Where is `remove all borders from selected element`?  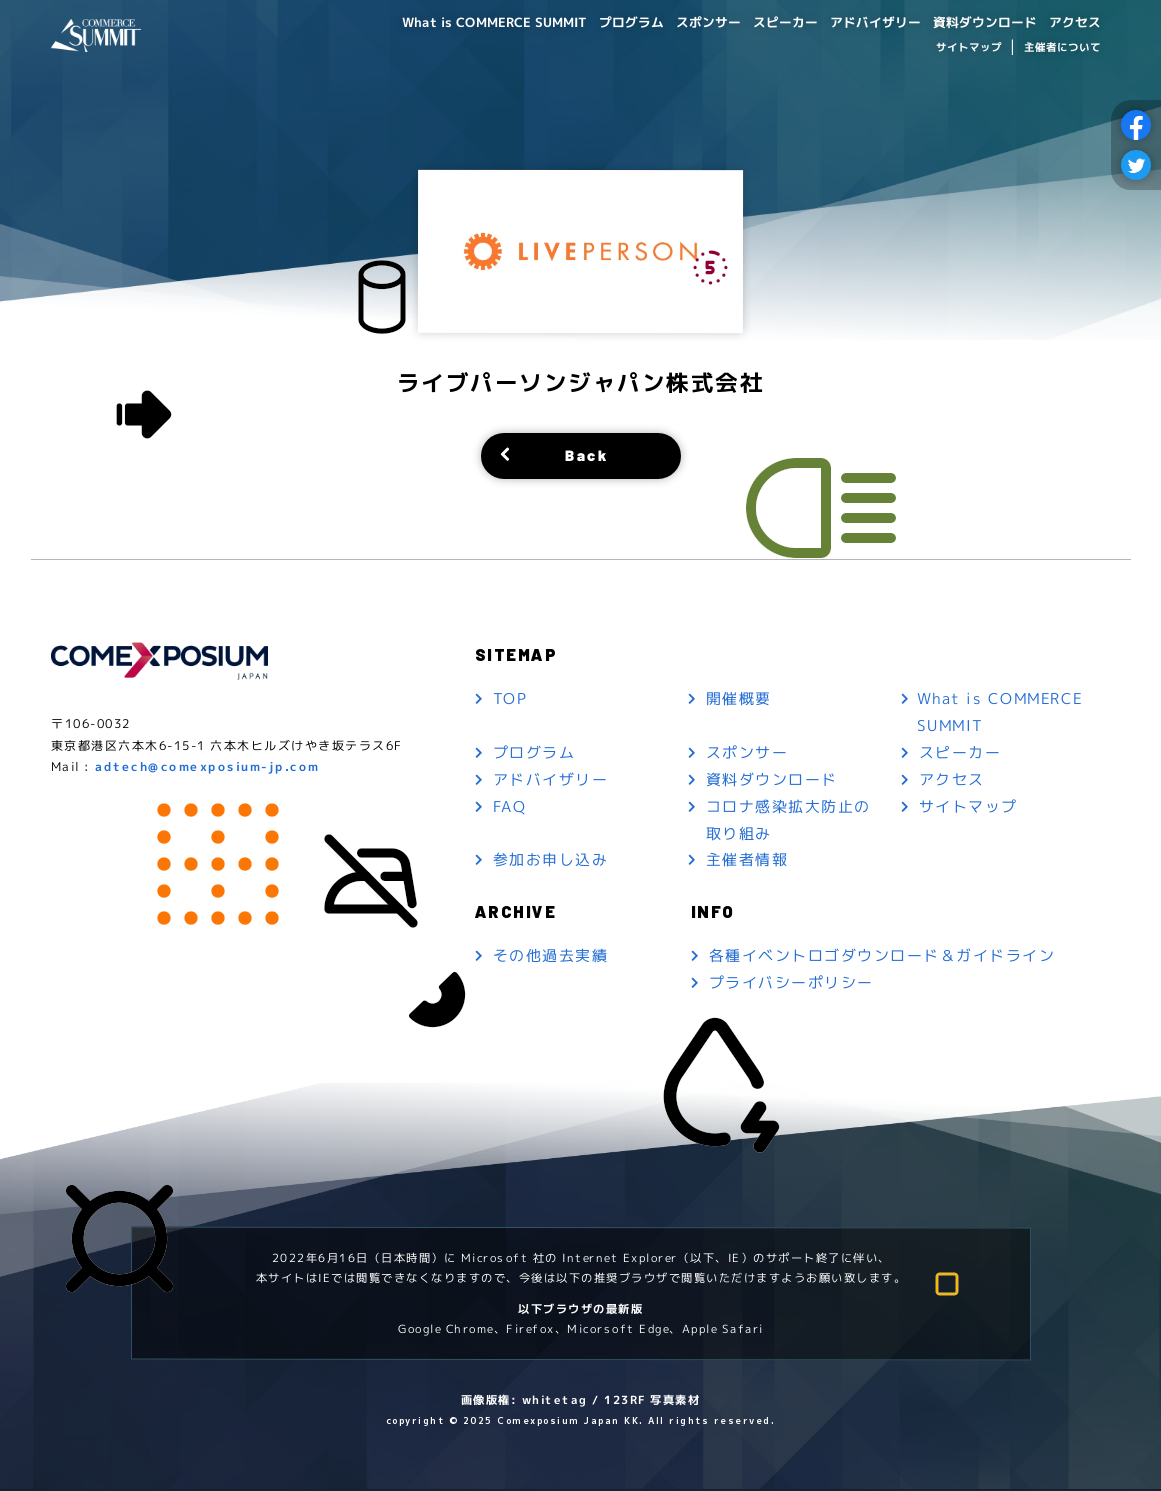 remove all borders from selected element is located at coordinates (218, 864).